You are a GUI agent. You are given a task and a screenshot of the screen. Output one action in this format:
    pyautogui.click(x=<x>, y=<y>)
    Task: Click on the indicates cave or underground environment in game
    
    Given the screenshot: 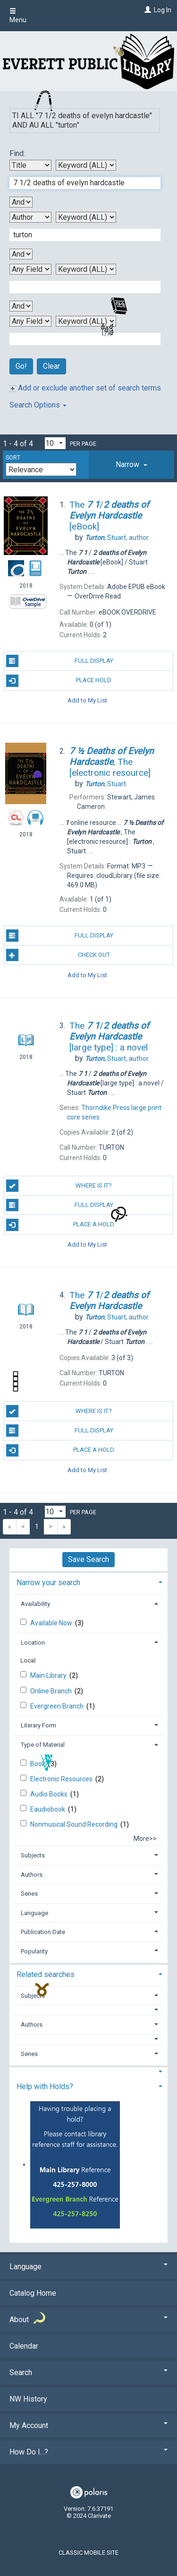 What is the action you would take?
    pyautogui.click(x=47, y=1763)
    